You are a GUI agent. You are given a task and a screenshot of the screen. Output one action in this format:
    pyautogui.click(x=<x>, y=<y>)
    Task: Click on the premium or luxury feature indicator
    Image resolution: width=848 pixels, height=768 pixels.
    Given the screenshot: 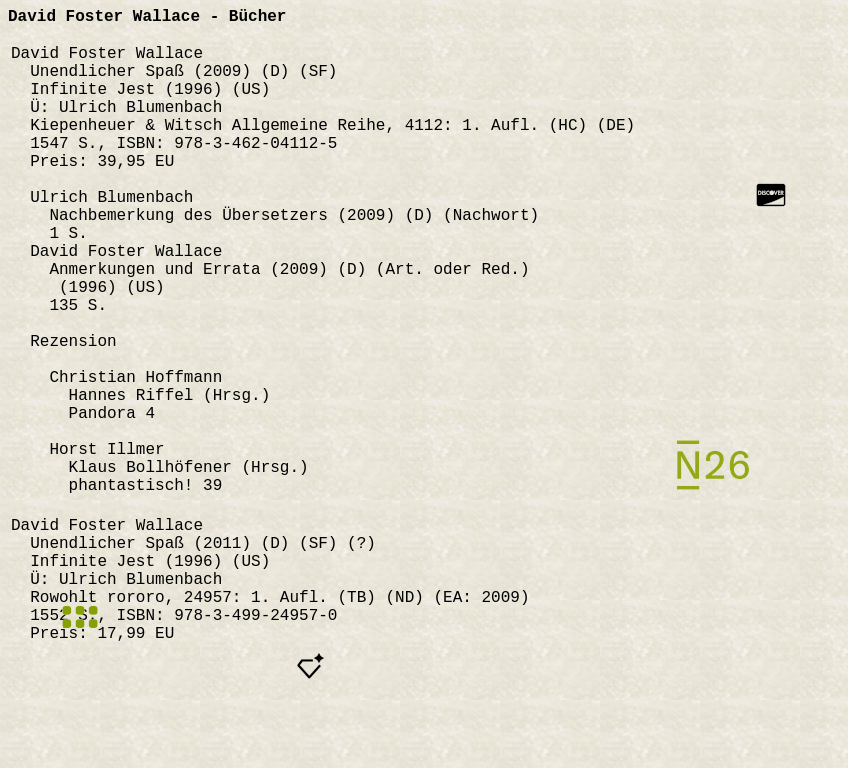 What is the action you would take?
    pyautogui.click(x=310, y=666)
    